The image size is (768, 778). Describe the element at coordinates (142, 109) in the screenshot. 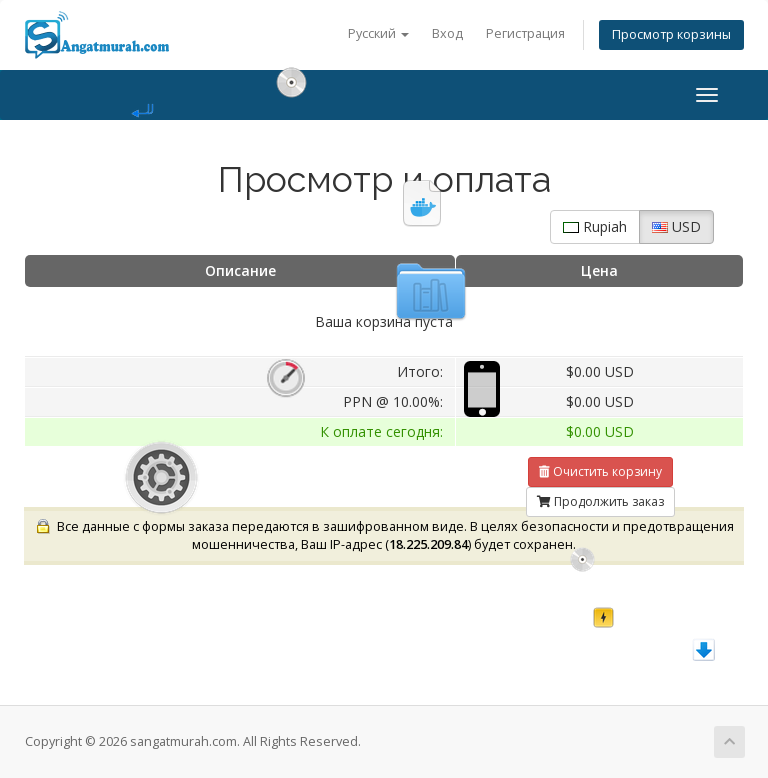

I see `reply to all recipients of an email` at that location.